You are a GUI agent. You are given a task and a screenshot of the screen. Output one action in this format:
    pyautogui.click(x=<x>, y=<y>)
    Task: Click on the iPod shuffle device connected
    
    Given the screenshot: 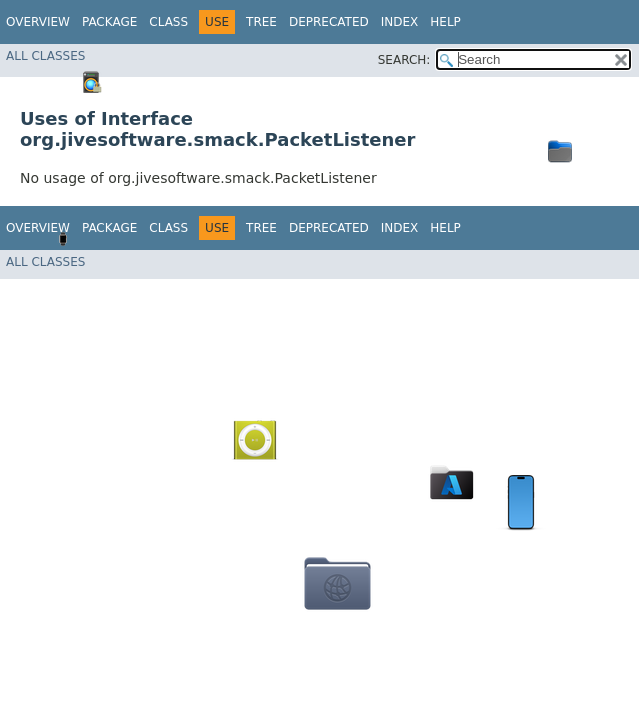 What is the action you would take?
    pyautogui.click(x=255, y=440)
    